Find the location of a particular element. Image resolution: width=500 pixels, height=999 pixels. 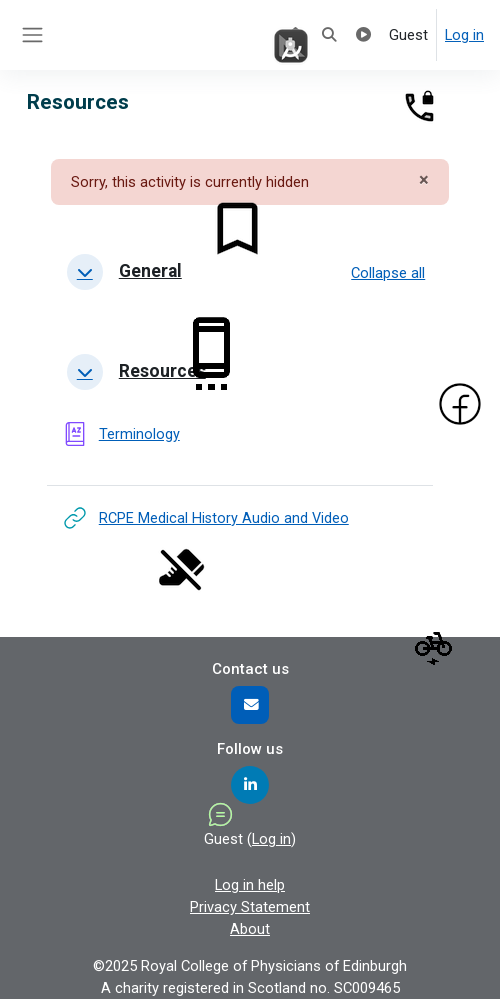

select electric bike as transportation mode is located at coordinates (433, 648).